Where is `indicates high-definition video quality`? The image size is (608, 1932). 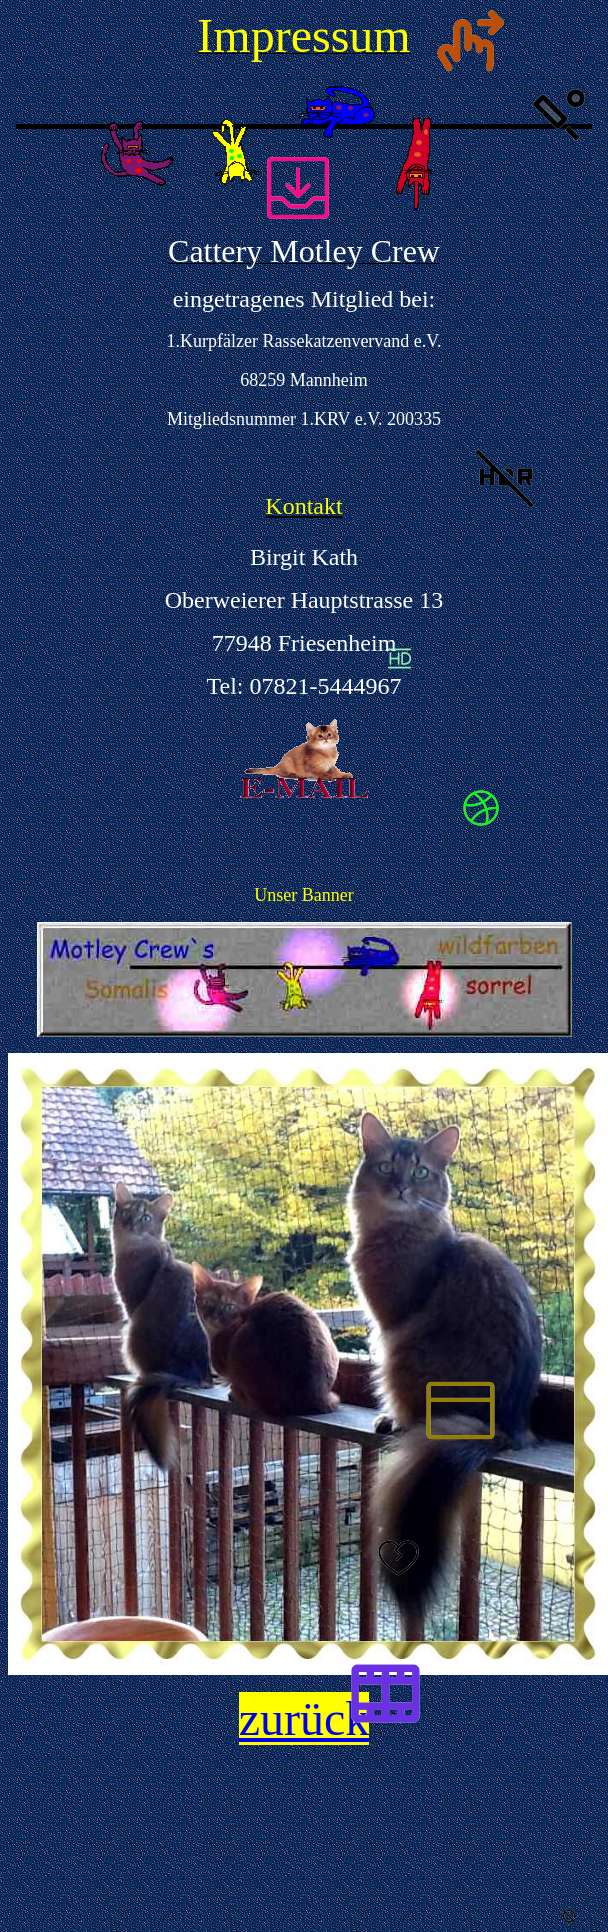
indicates high-definition video quality is located at coordinates (399, 658).